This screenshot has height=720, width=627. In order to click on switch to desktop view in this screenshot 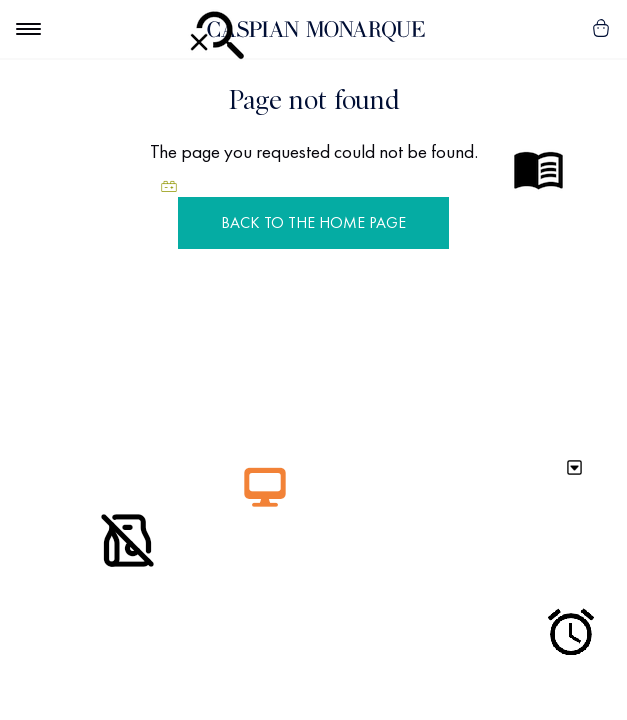, I will do `click(265, 486)`.